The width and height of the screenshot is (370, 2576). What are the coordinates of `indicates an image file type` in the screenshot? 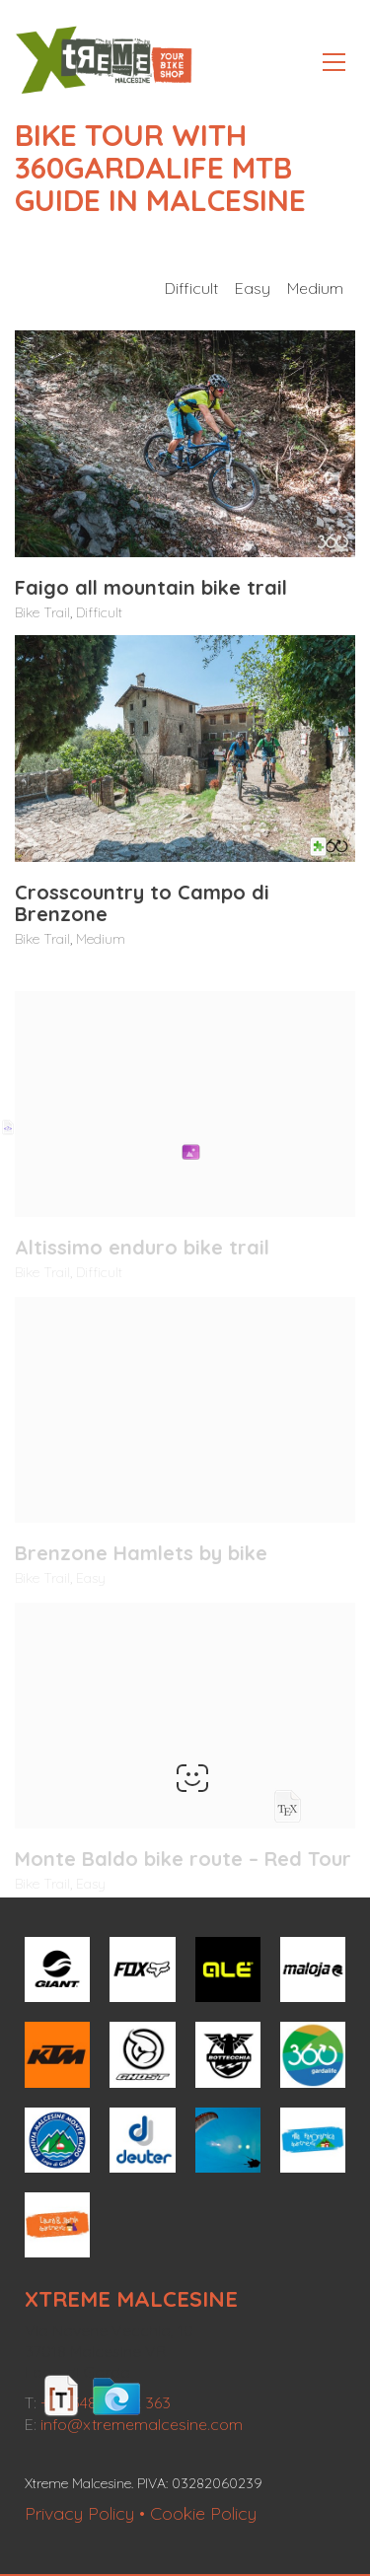 It's located at (190, 1151).